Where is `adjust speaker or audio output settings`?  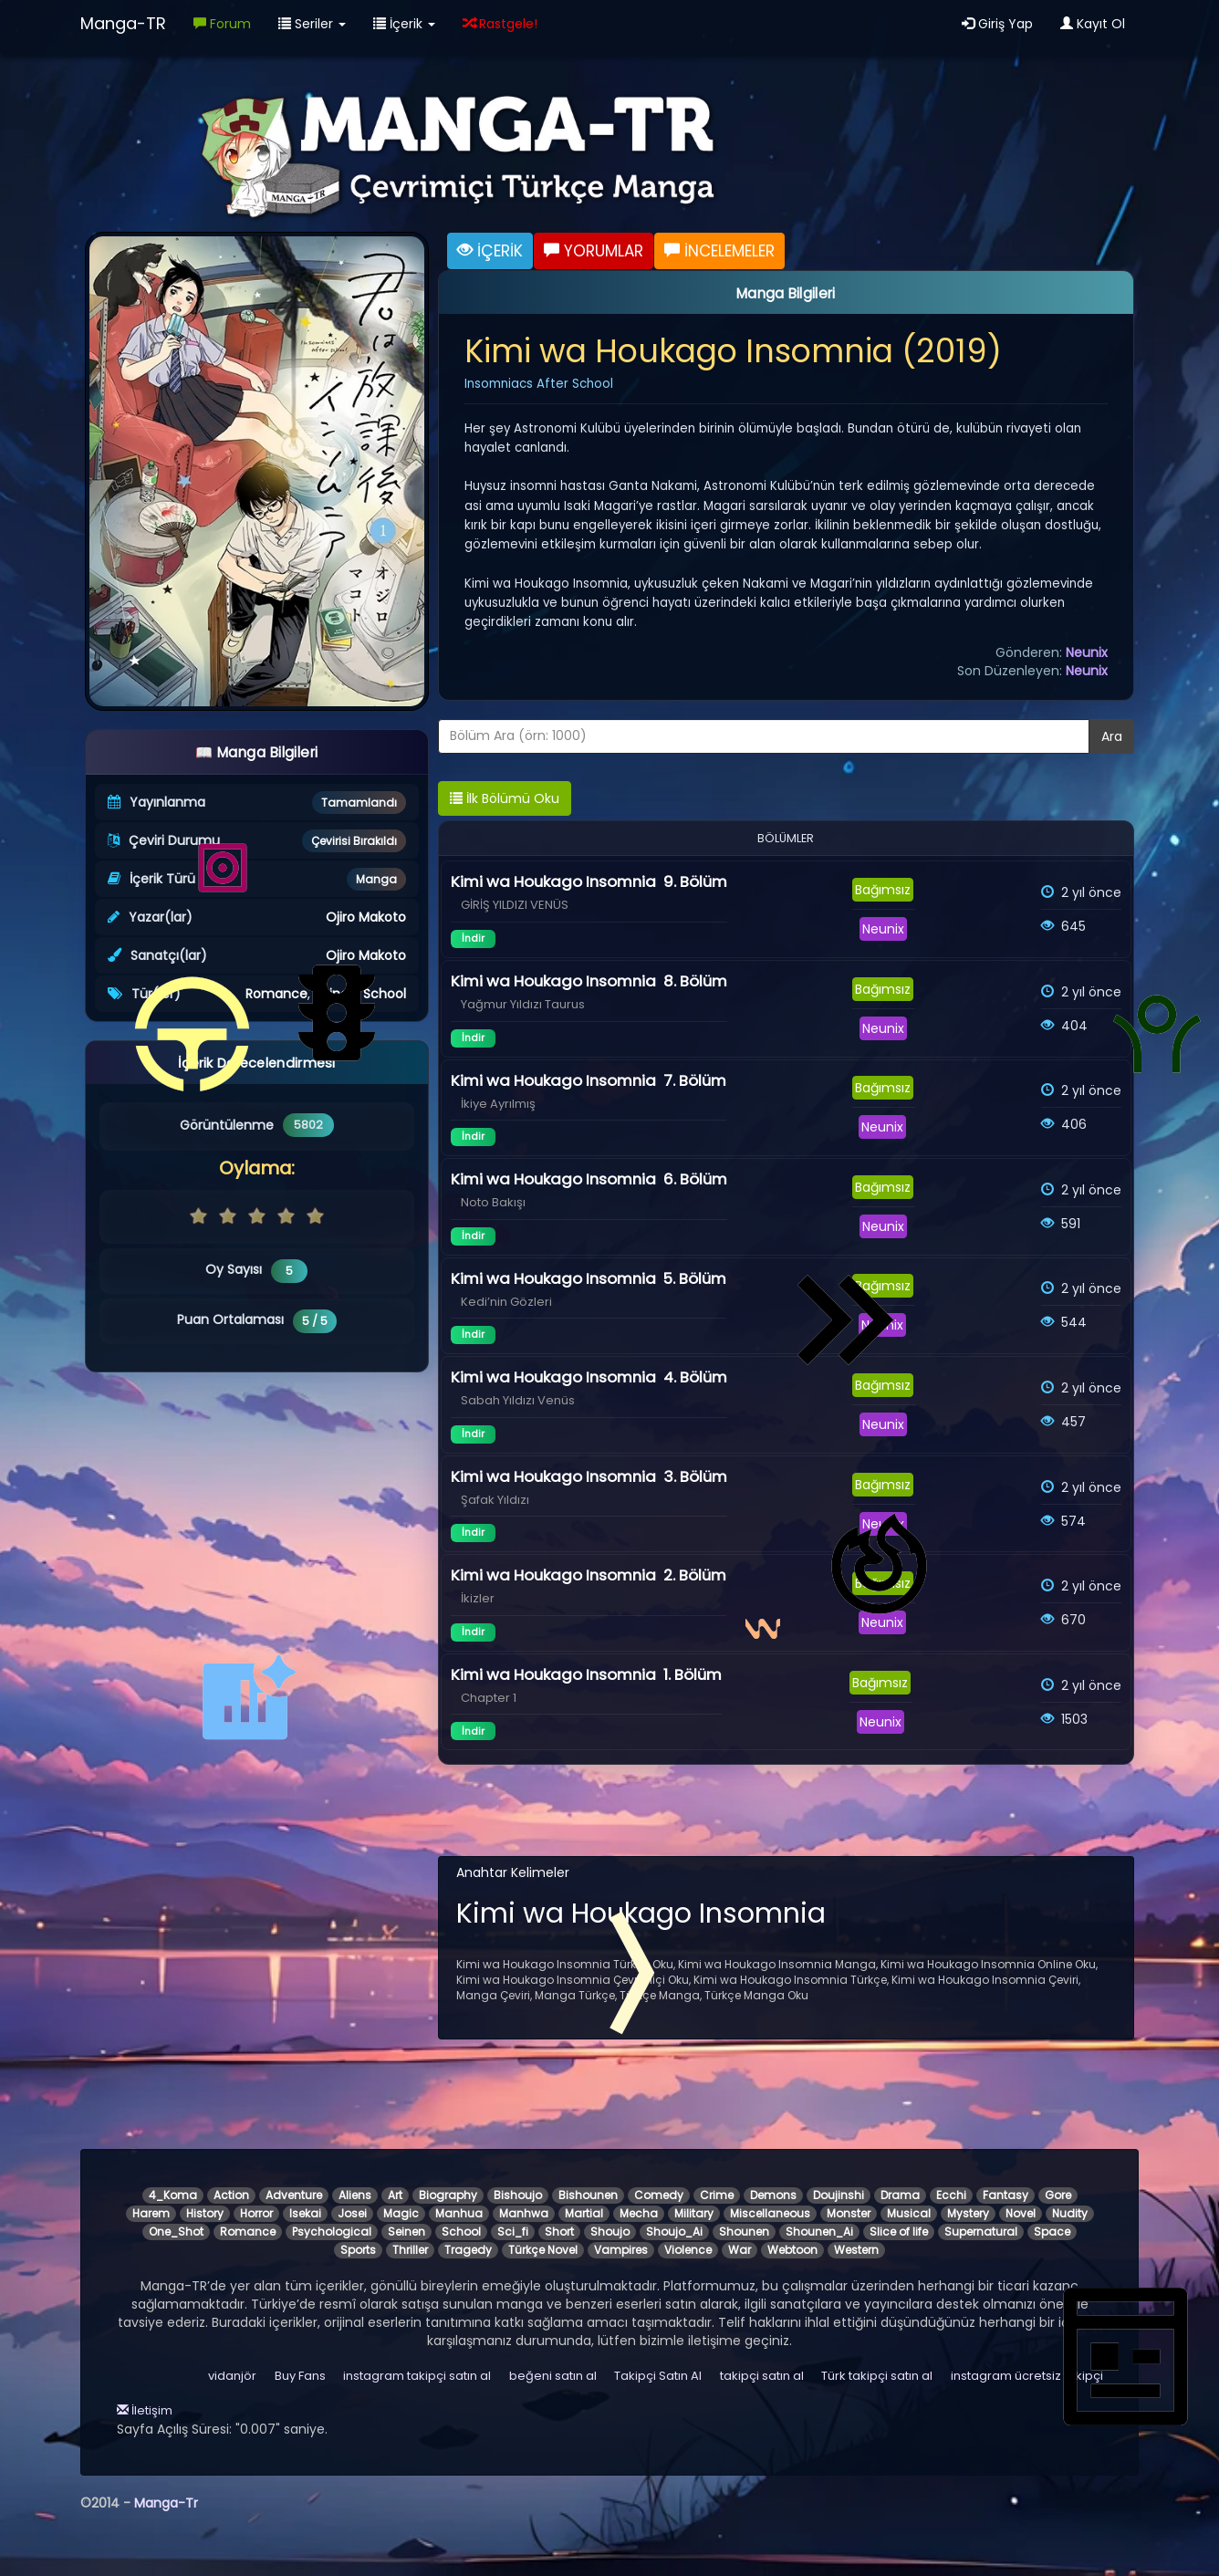
adjust speaker or audio output settings is located at coordinates (223, 868).